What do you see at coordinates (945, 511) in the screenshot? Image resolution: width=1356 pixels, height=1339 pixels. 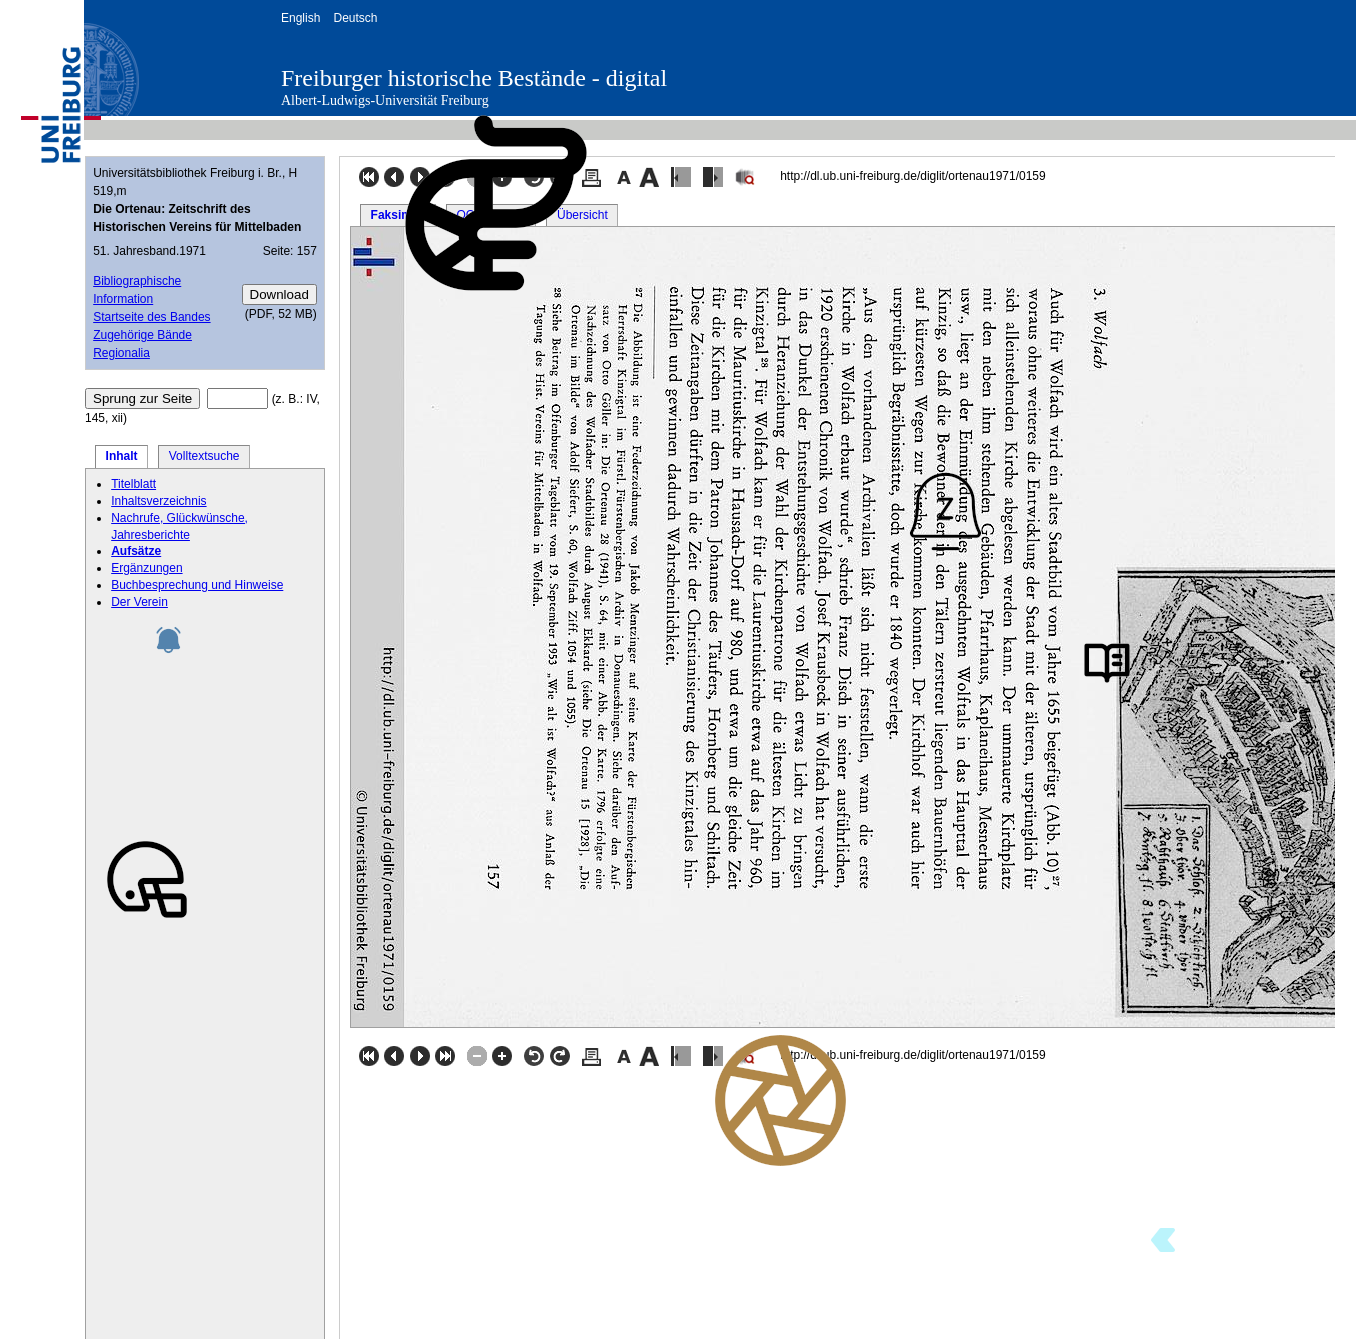 I see `snooze notifications` at bounding box center [945, 511].